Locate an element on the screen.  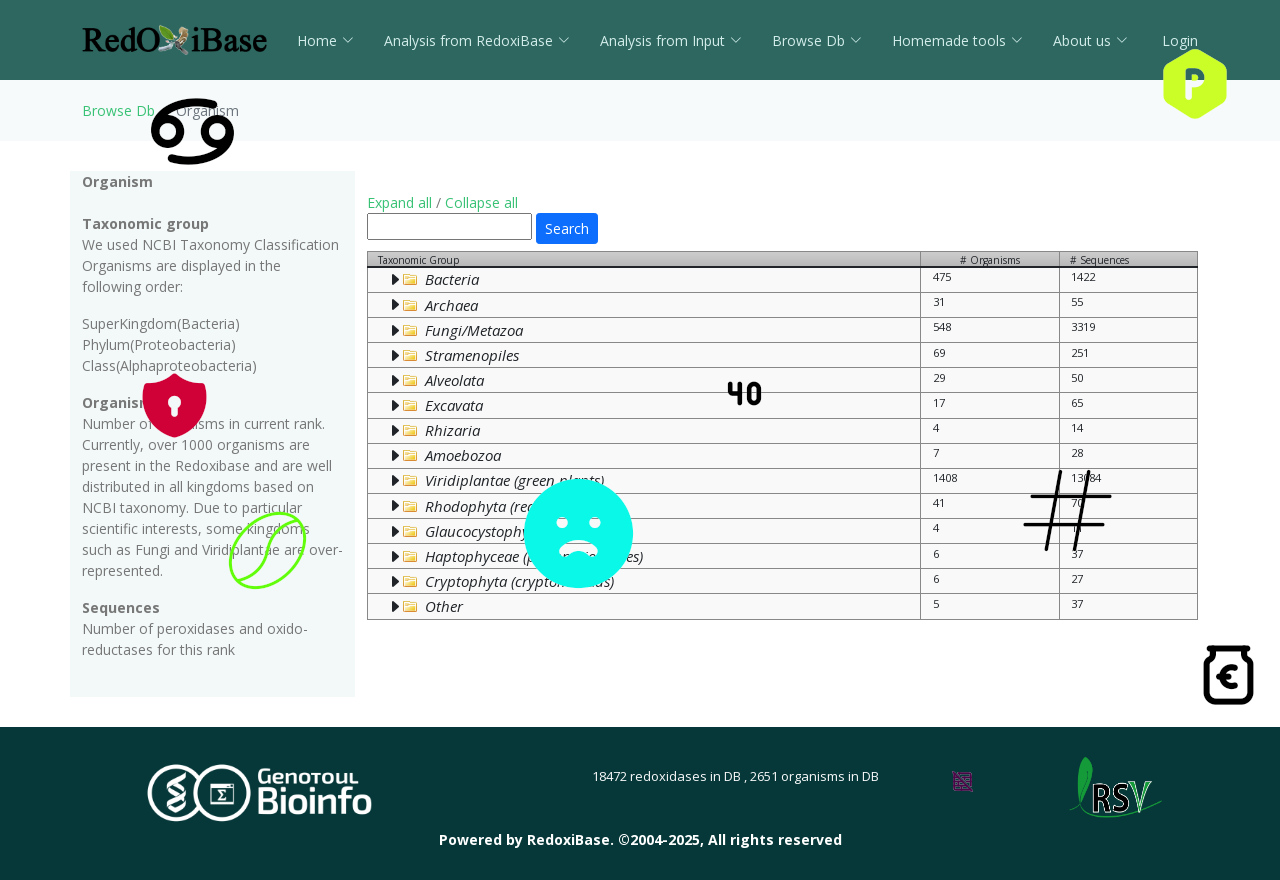
indicate negative feedback or dissatisfaction is located at coordinates (578, 533).